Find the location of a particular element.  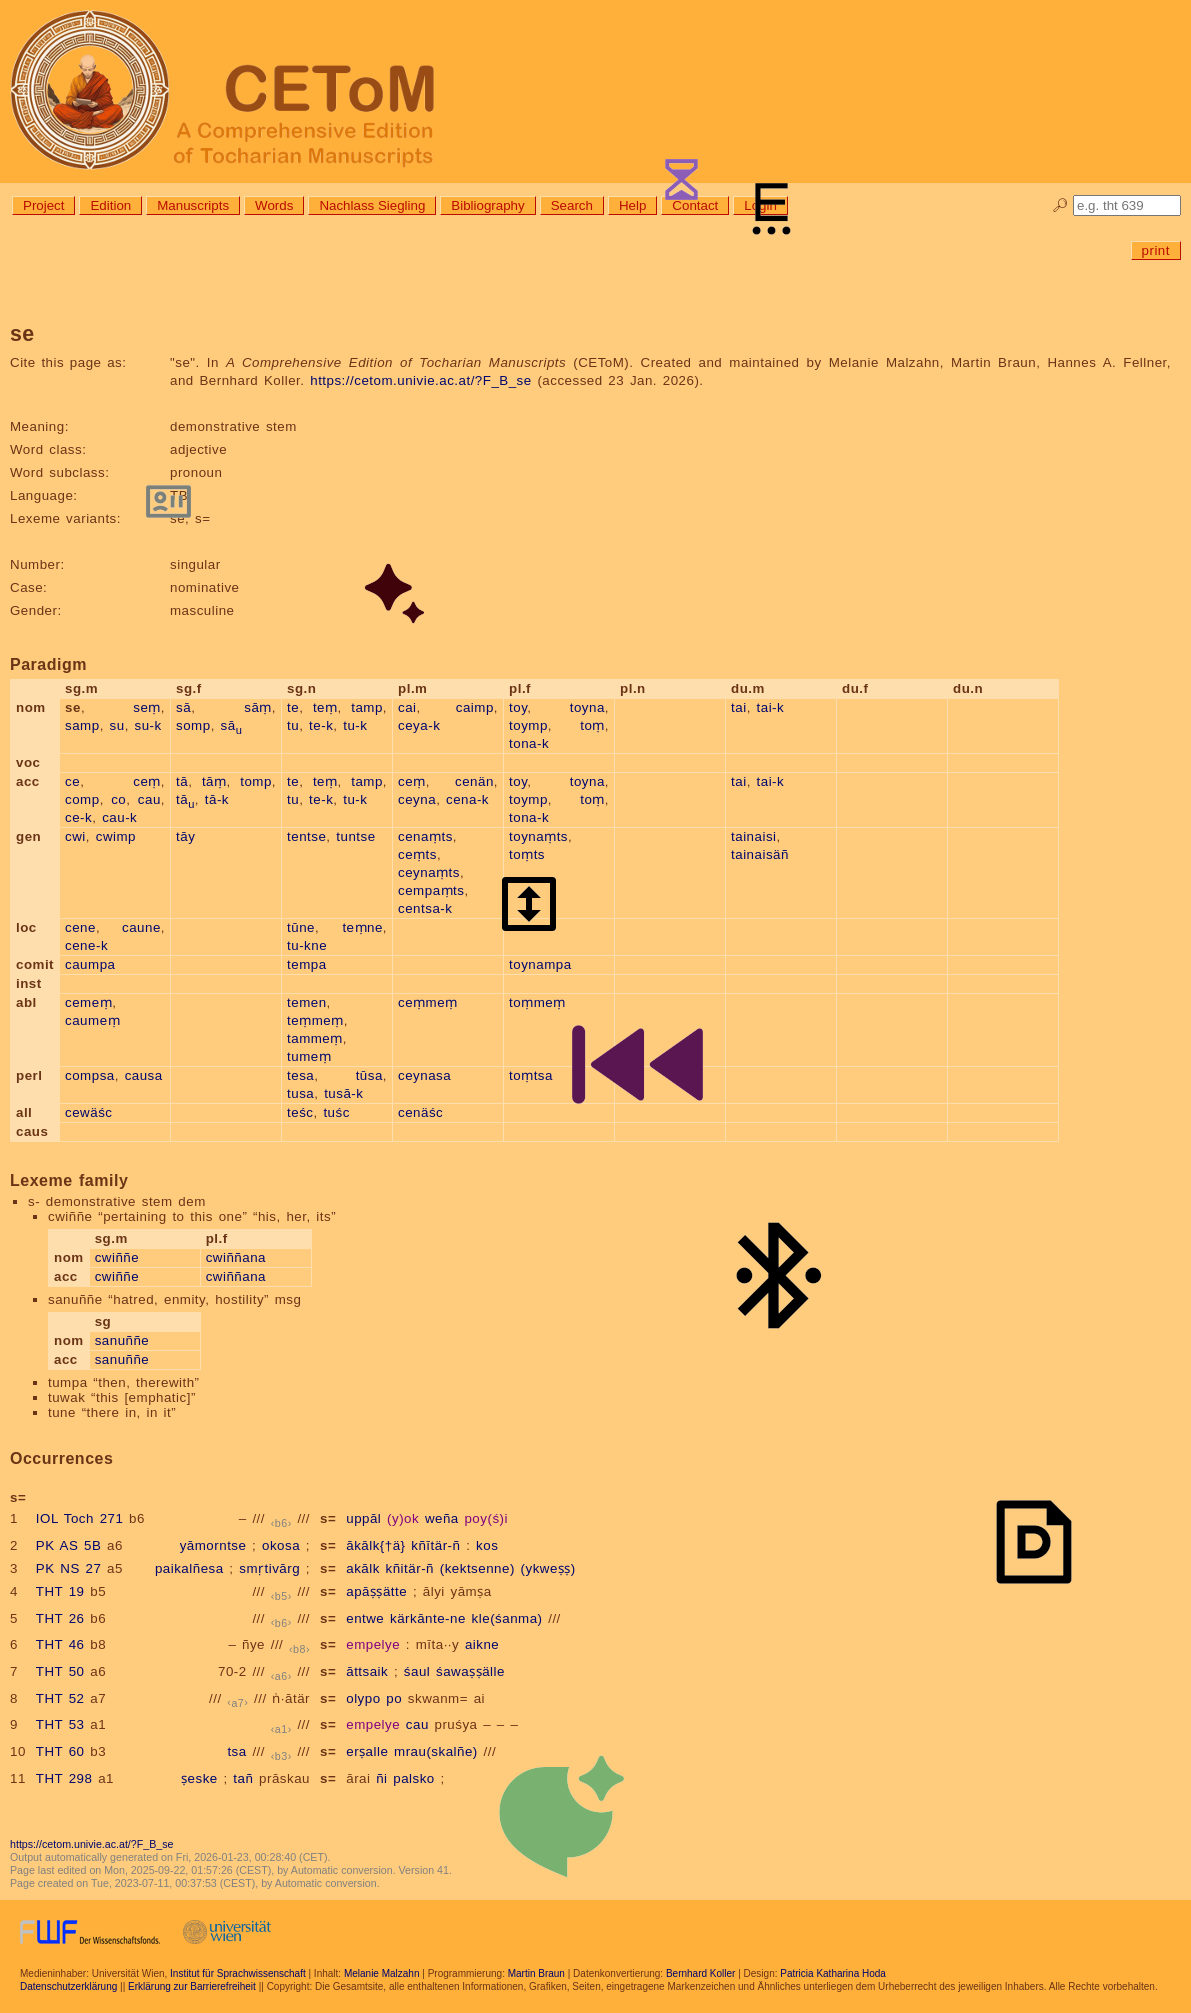

flip content vertically is located at coordinates (529, 904).